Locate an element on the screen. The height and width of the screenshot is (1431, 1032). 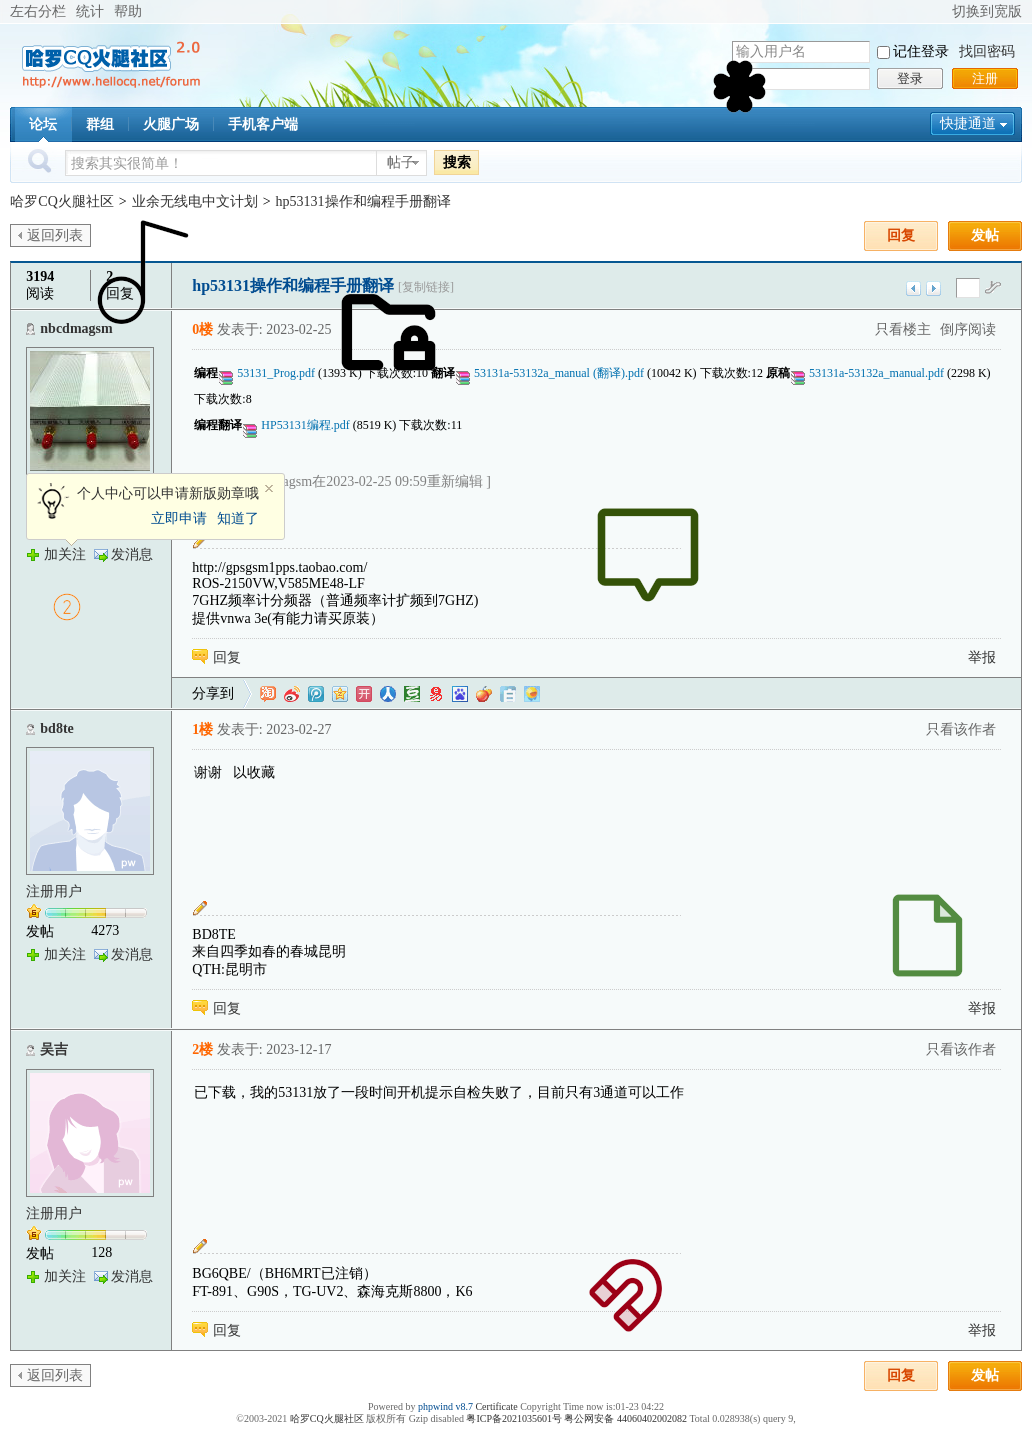
indicates step two in a multi-step process is located at coordinates (67, 607).